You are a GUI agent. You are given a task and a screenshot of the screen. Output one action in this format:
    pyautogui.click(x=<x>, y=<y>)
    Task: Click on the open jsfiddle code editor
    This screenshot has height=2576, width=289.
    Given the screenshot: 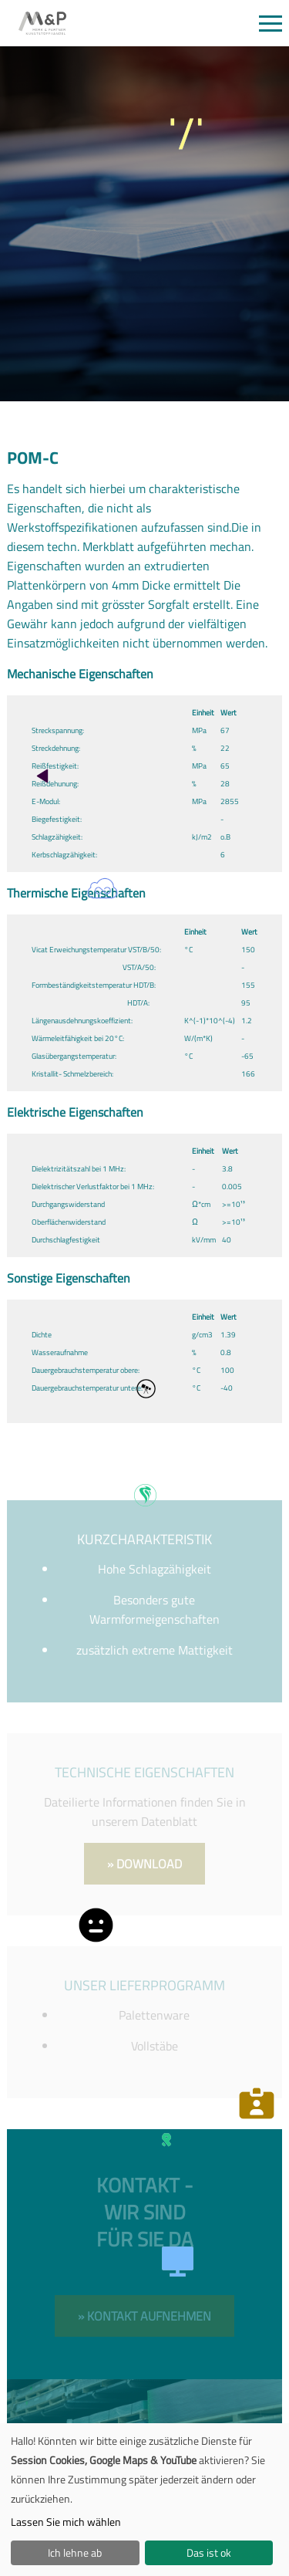 What is the action you would take?
    pyautogui.click(x=102, y=888)
    